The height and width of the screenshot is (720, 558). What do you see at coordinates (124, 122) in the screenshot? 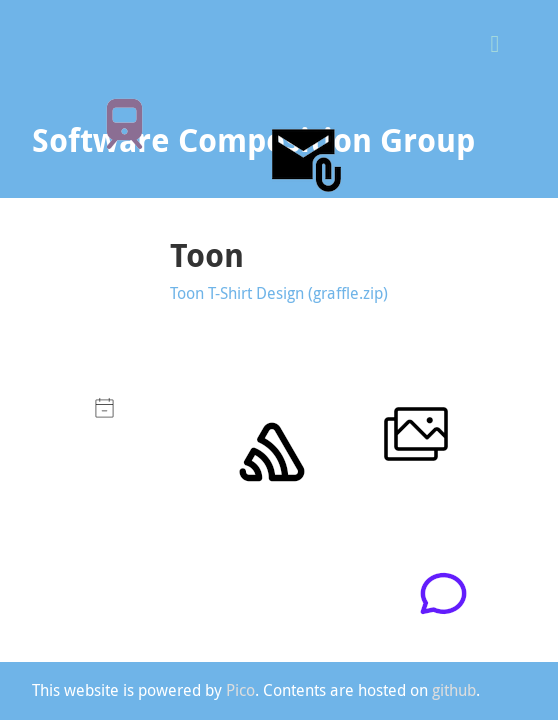
I see `access train schedules or rail transit options` at bounding box center [124, 122].